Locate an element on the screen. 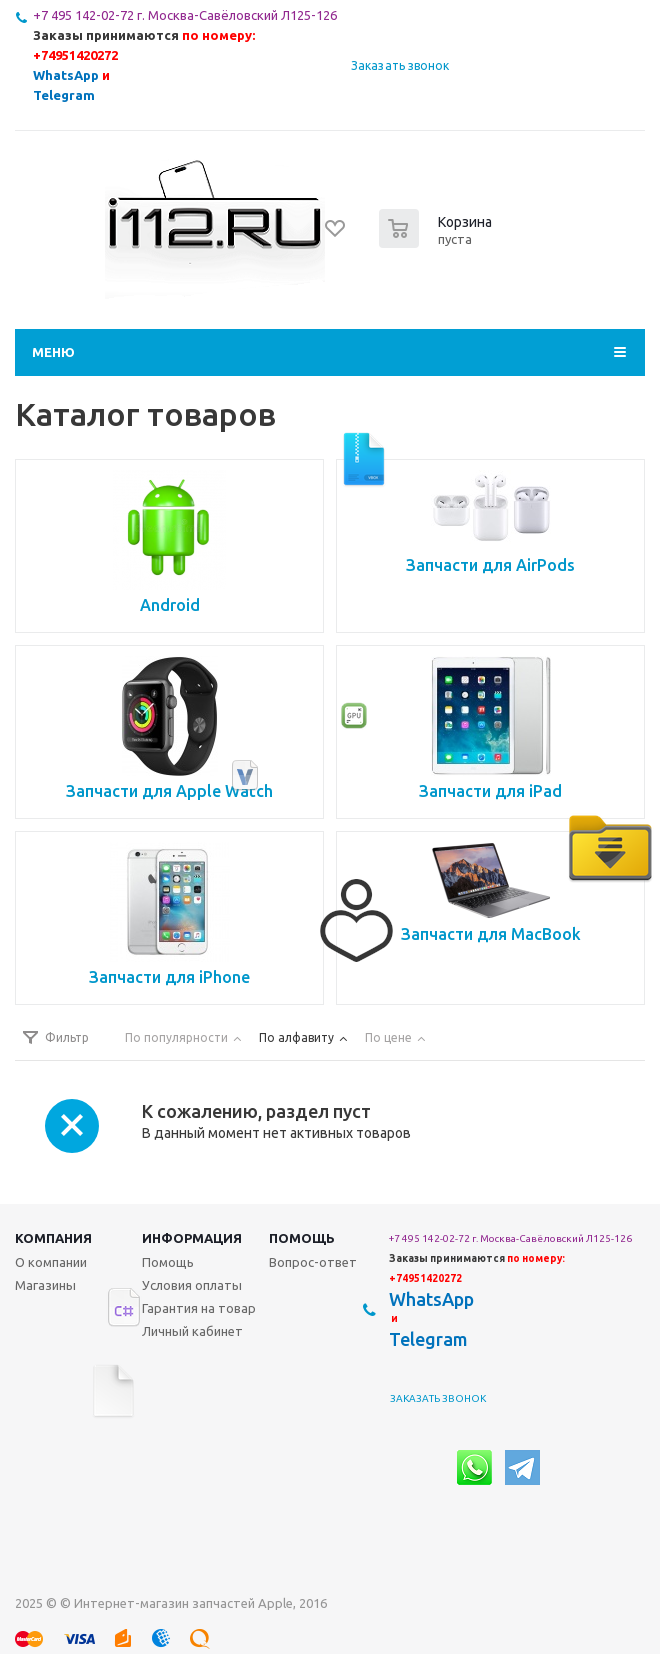 This screenshot has height=1654, width=660. a C# source code file is located at coordinates (124, 1307).